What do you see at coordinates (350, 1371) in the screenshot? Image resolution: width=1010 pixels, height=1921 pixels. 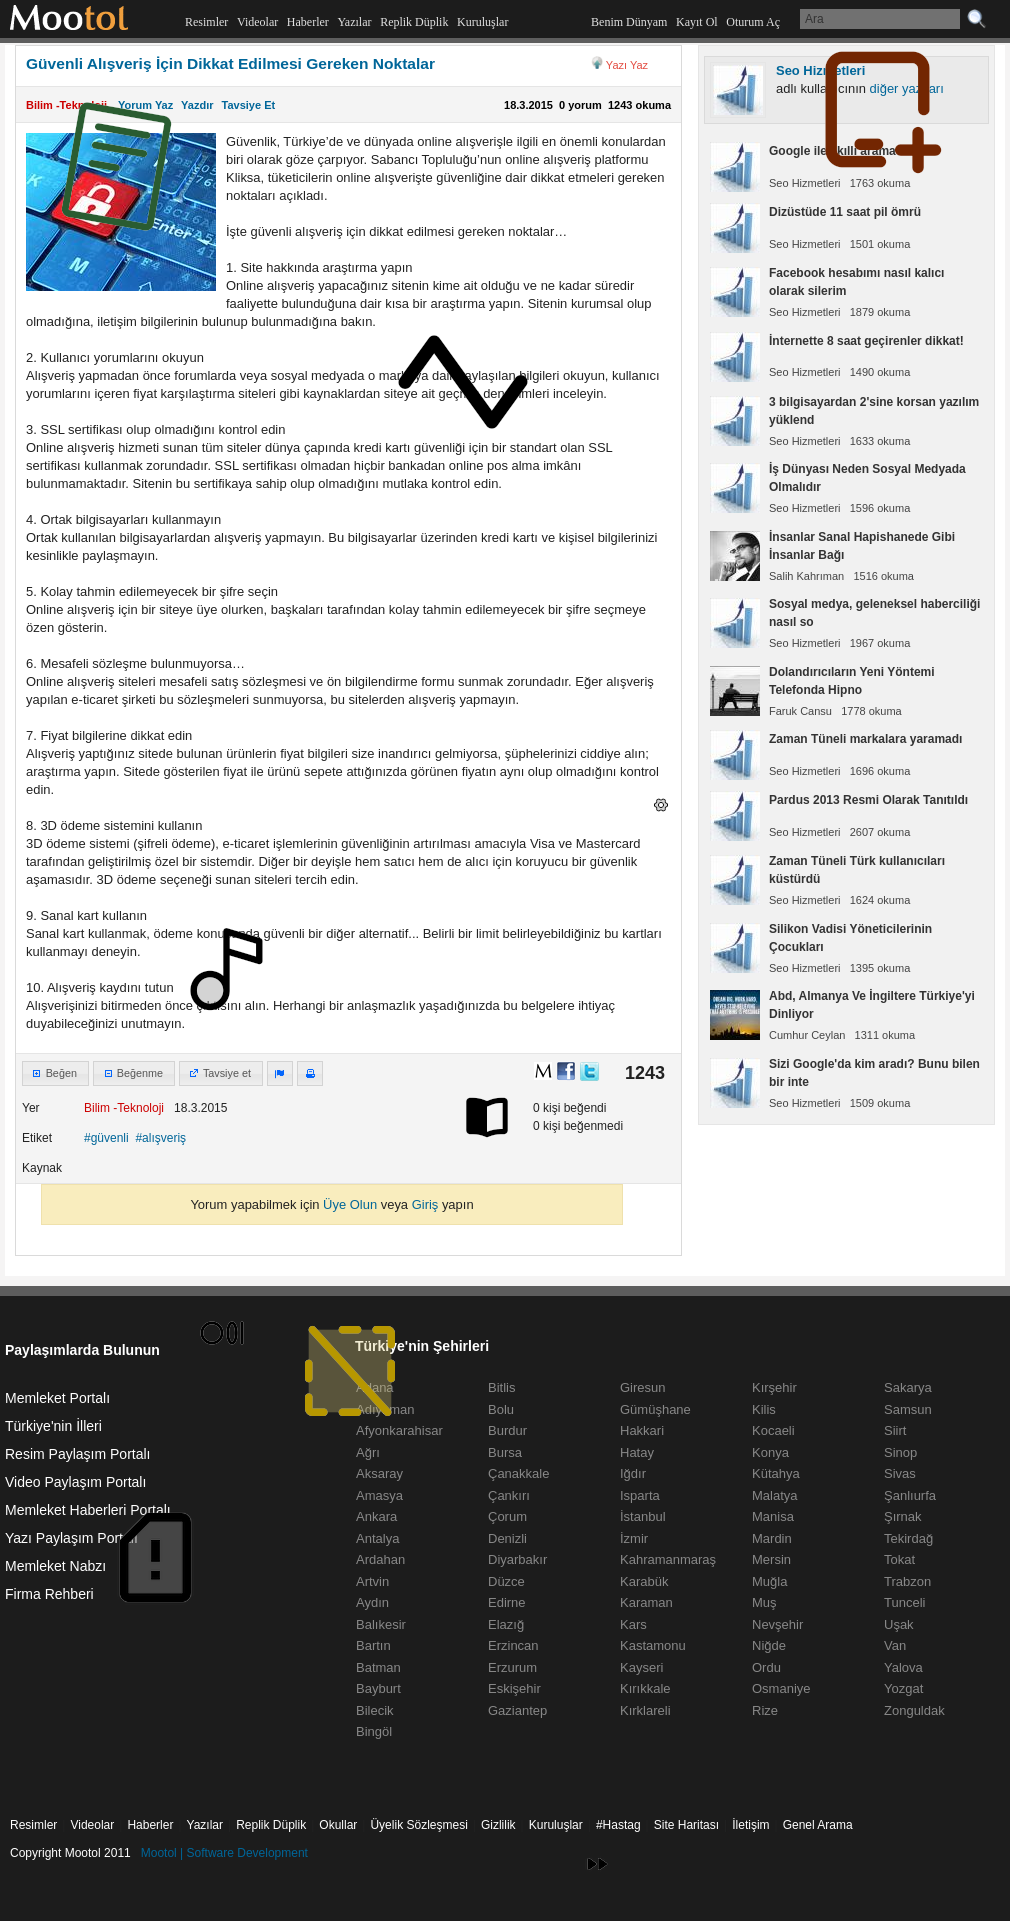 I see `disable or cancel current selection` at bounding box center [350, 1371].